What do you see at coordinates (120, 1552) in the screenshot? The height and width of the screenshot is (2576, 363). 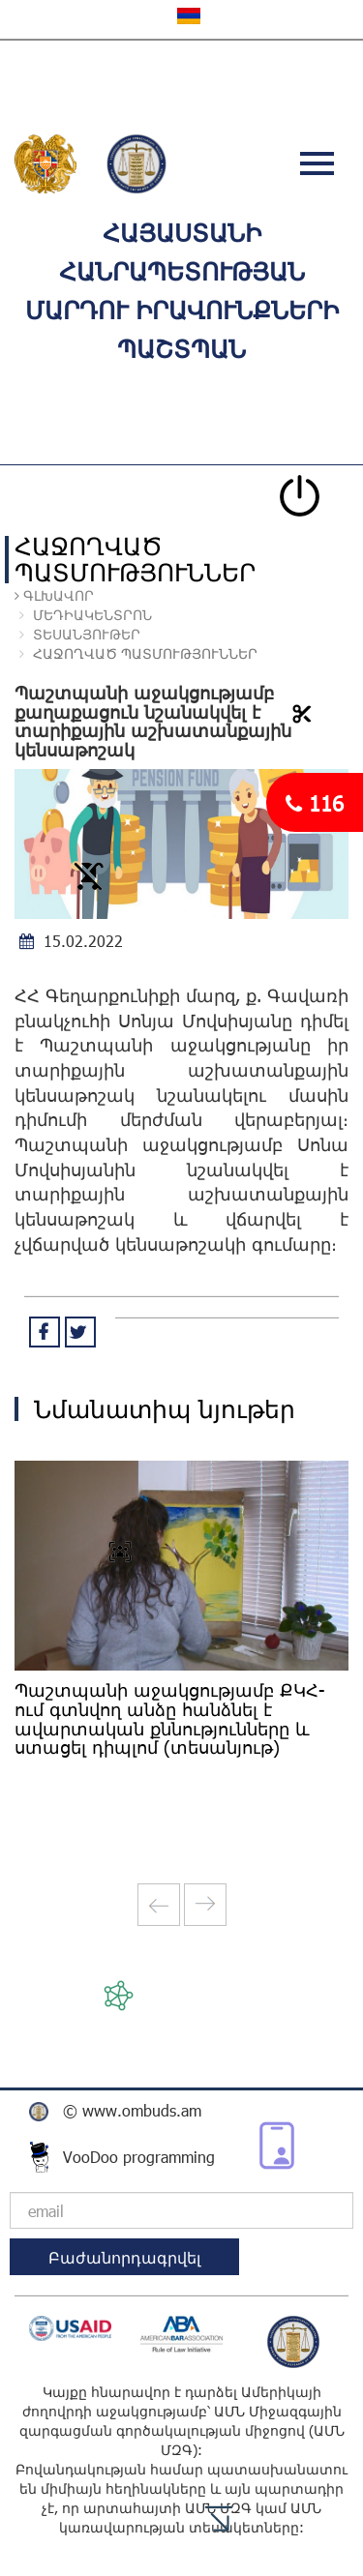 I see `scan or detect people in frame` at bounding box center [120, 1552].